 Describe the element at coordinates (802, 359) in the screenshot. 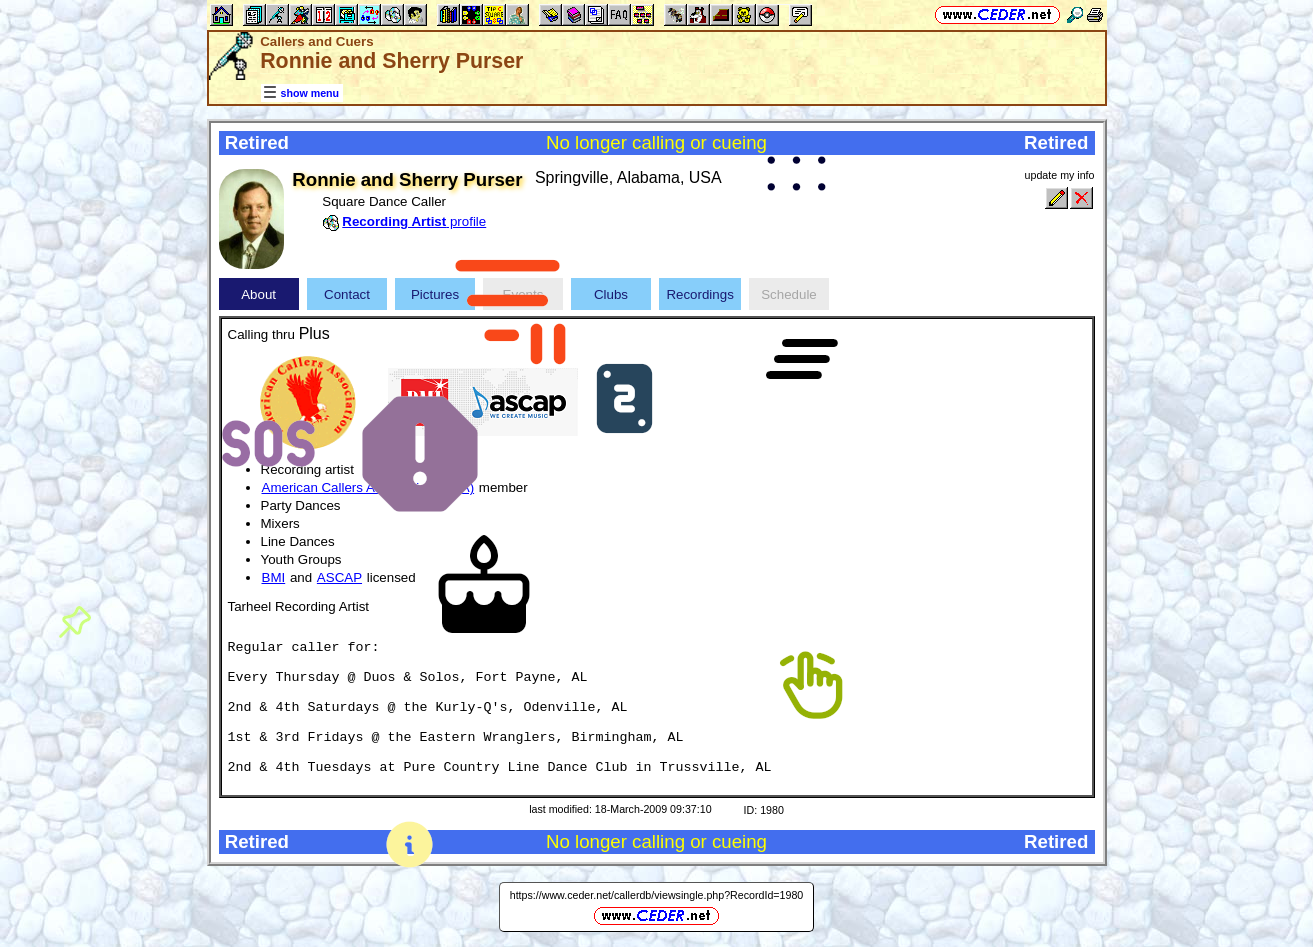

I see `clear all items from a list` at that location.